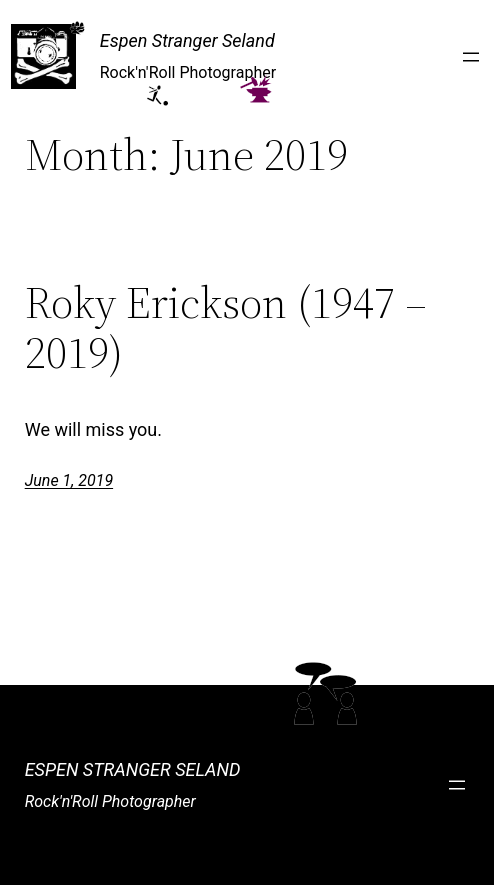  Describe the element at coordinates (157, 95) in the screenshot. I see `access soccer or football games` at that location.